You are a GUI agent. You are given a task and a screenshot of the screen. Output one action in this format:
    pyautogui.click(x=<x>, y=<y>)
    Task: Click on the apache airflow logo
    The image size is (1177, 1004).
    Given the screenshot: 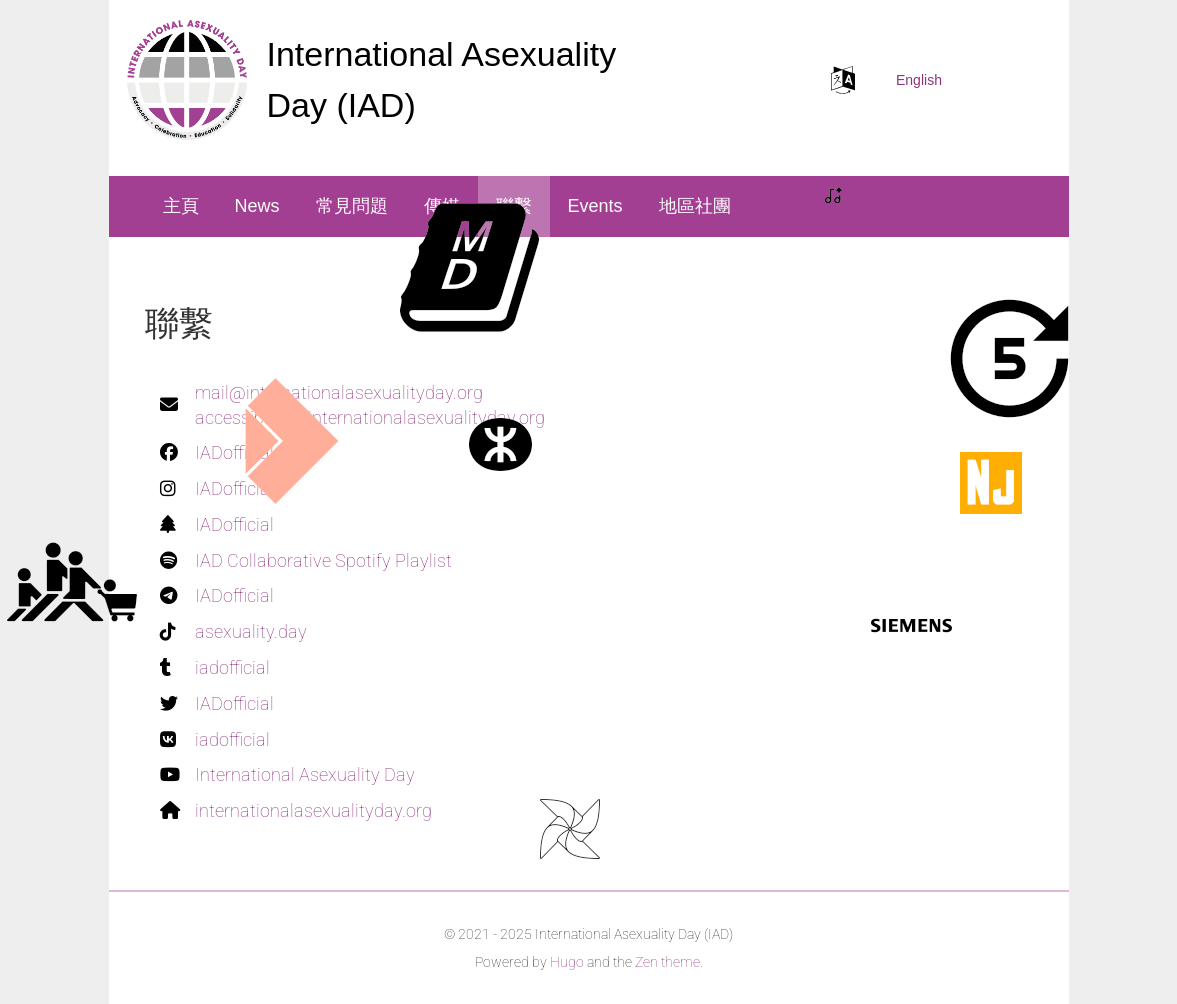 What is the action you would take?
    pyautogui.click(x=570, y=829)
    